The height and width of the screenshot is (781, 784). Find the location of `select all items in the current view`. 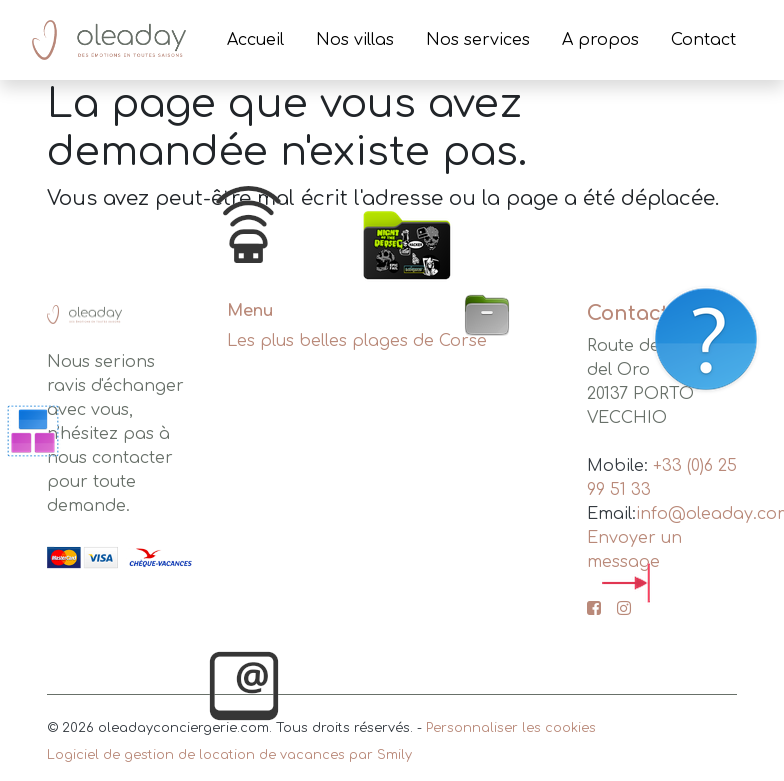

select all items in the current view is located at coordinates (33, 431).